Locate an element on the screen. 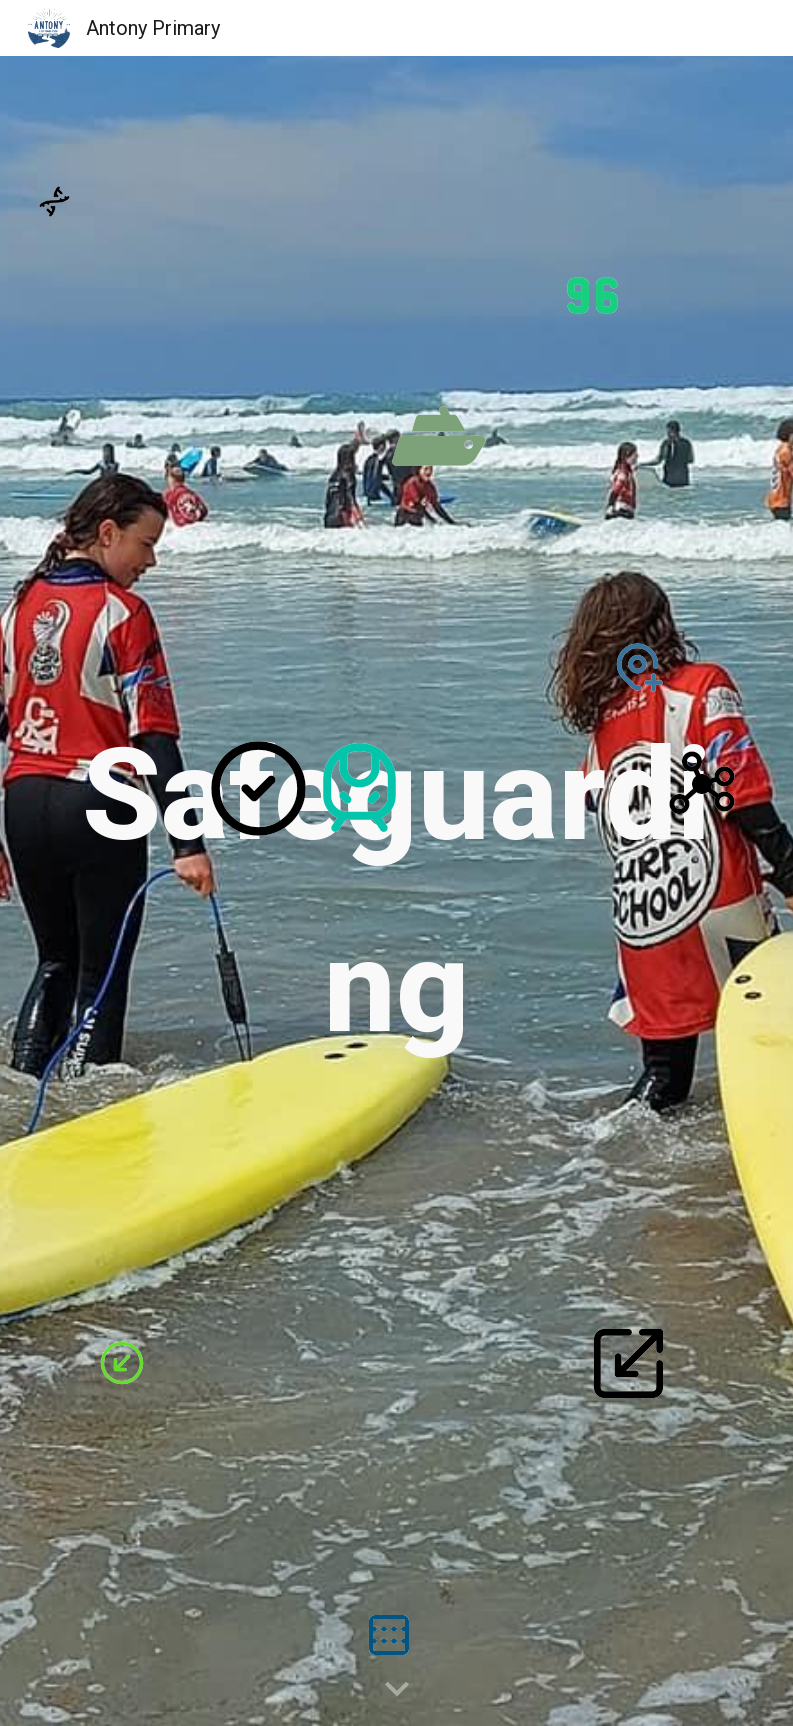 The width and height of the screenshot is (793, 1726). view network connections or relationships is located at coordinates (702, 784).